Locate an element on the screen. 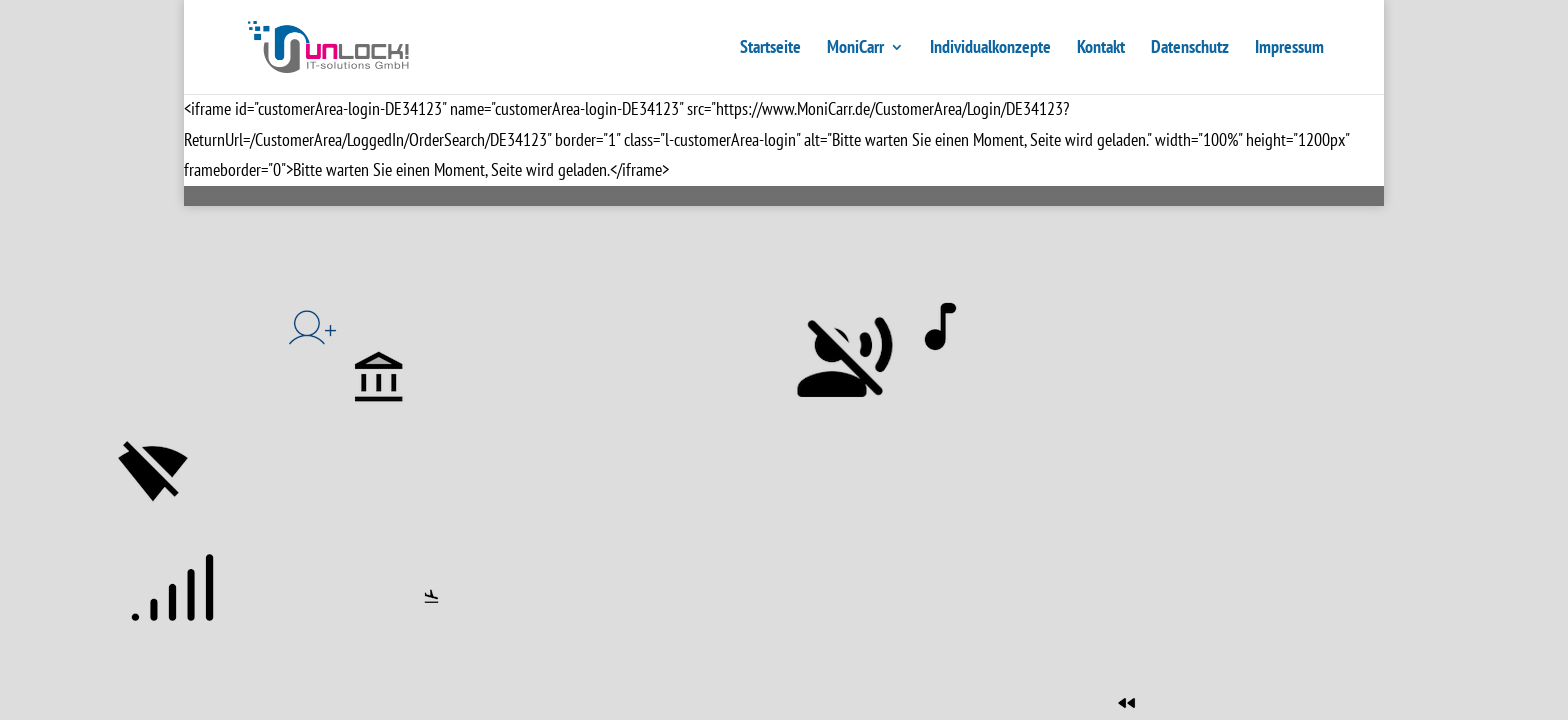  add a new contact or friend is located at coordinates (311, 329).